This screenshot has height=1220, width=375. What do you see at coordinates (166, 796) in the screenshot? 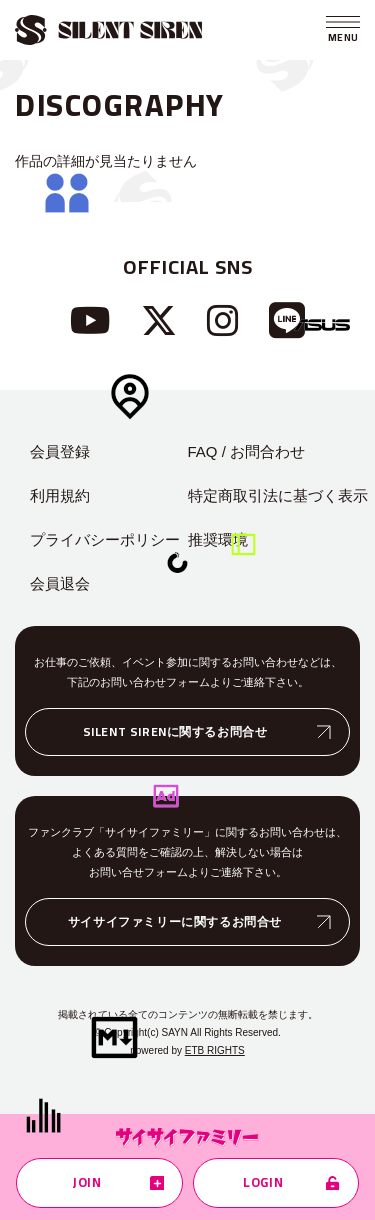
I see `indicates sponsored or promotional content` at bounding box center [166, 796].